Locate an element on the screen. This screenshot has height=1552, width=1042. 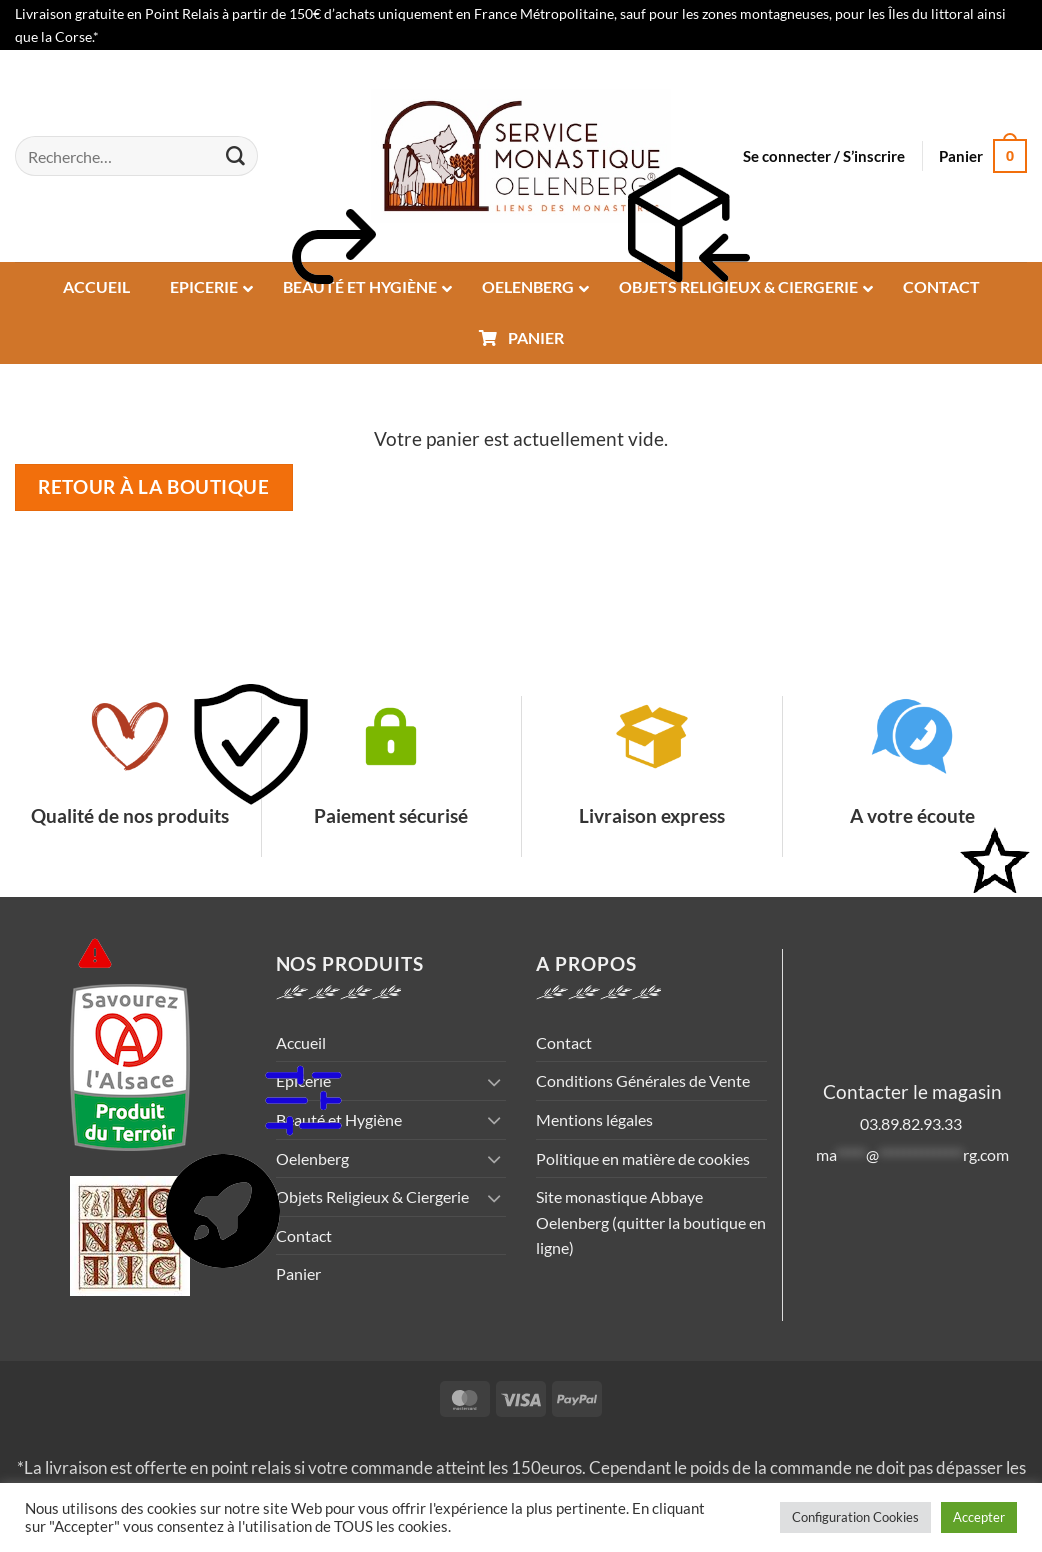
view package dependencies is located at coordinates (689, 226).